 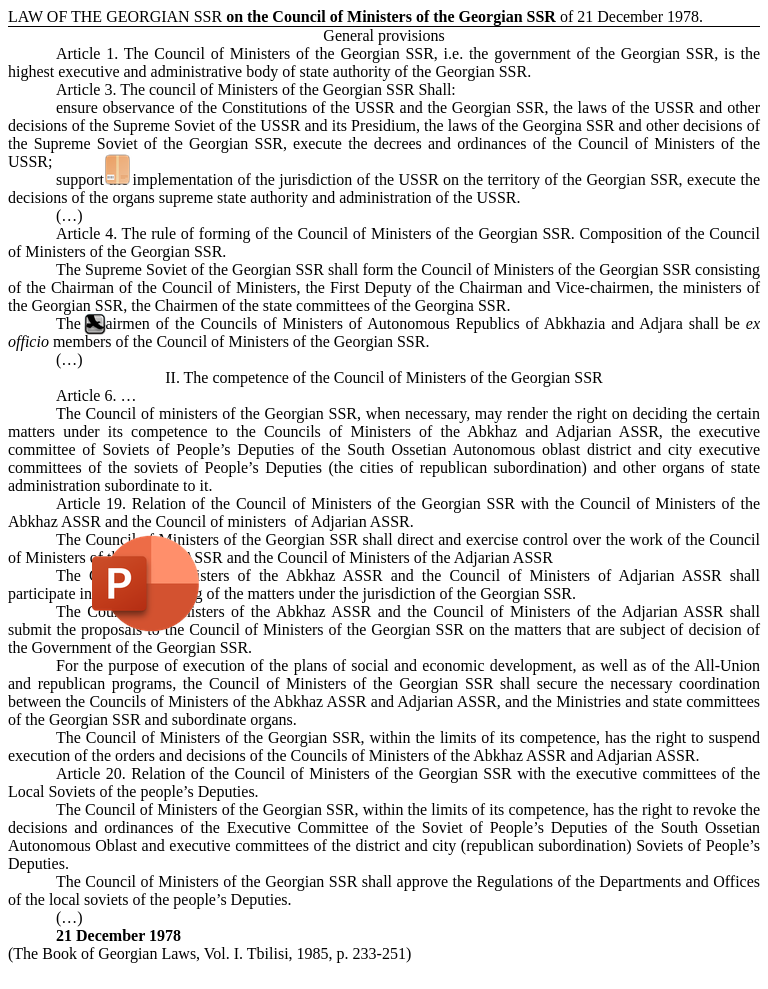 What do you see at coordinates (117, 169) in the screenshot?
I see `open package manager application` at bounding box center [117, 169].